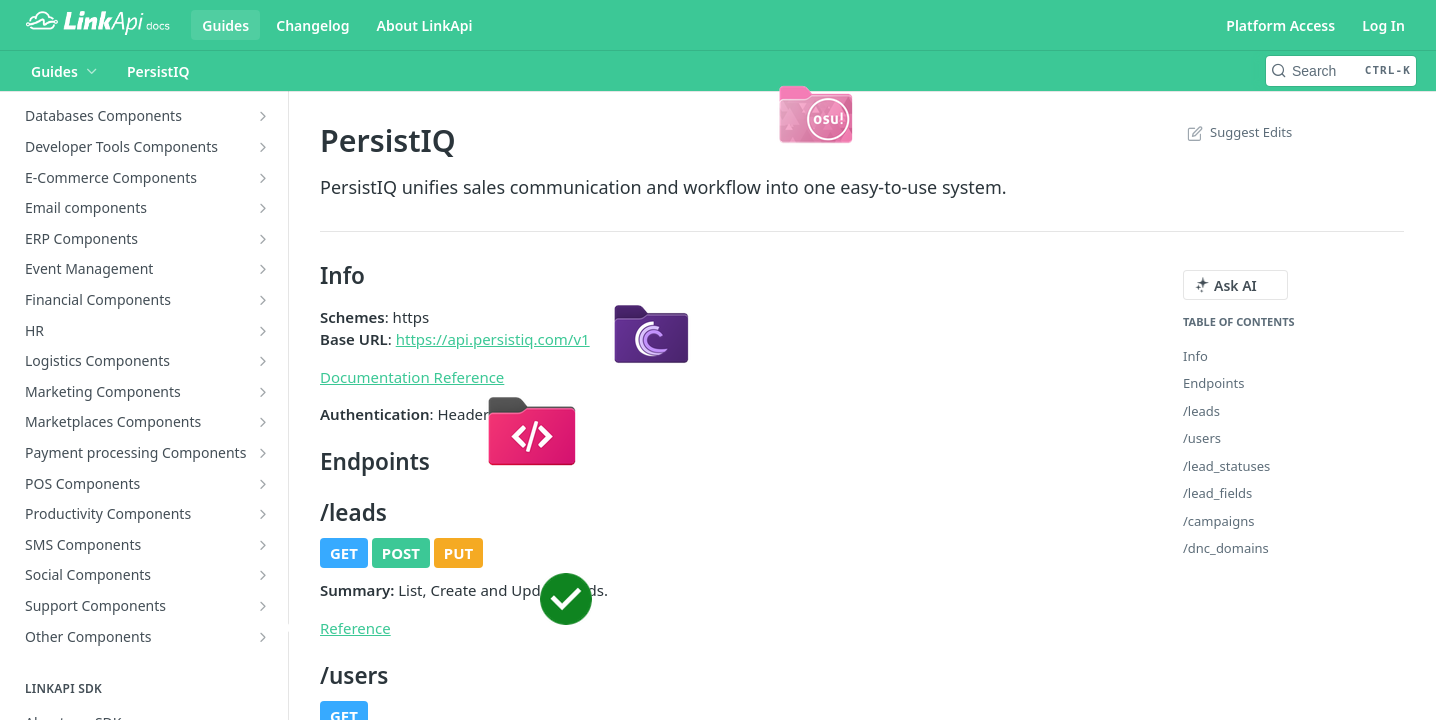 The image size is (1436, 720). What do you see at coordinates (815, 116) in the screenshot?
I see `open your osu! game files folder` at bounding box center [815, 116].